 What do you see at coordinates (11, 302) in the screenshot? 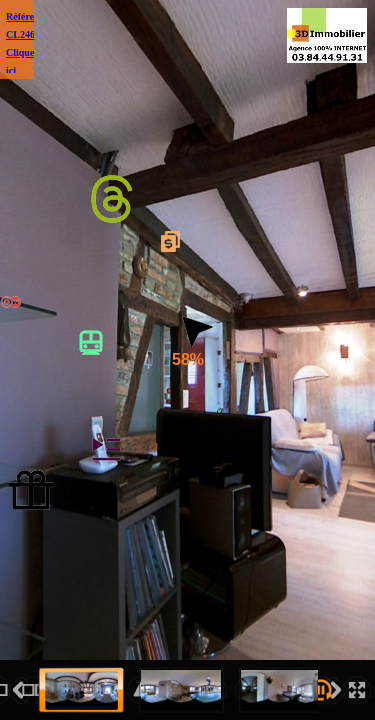
I see `open the Deutsche Welle news app` at bounding box center [11, 302].